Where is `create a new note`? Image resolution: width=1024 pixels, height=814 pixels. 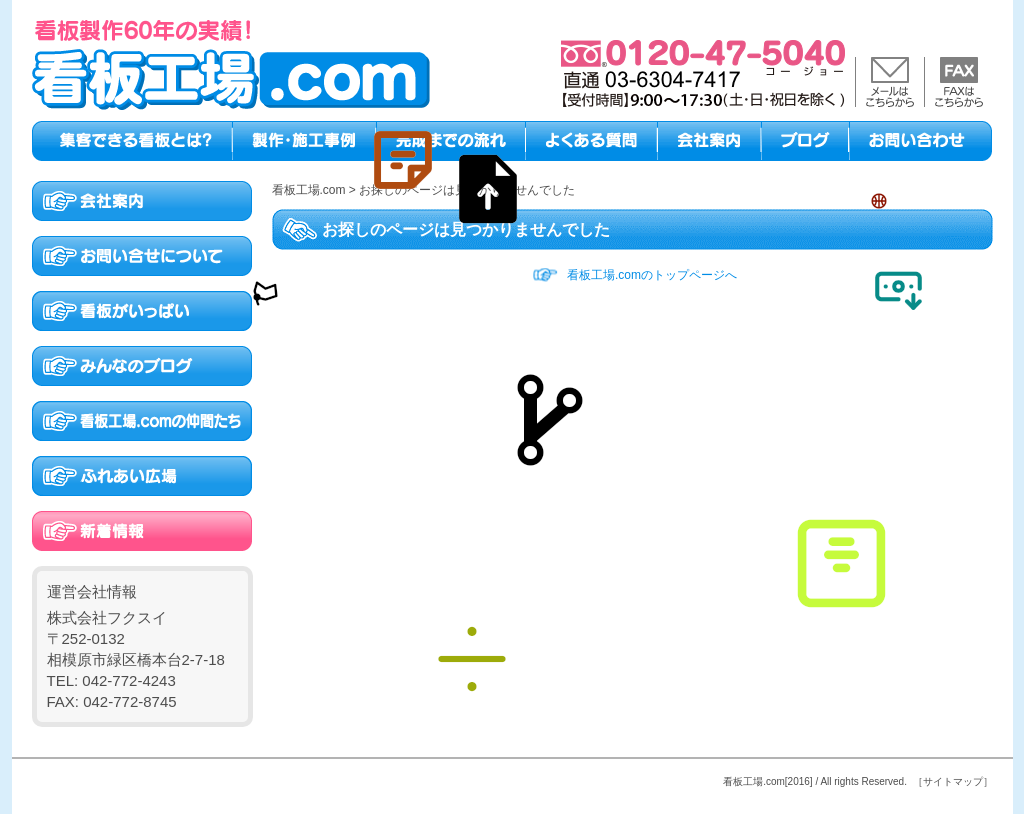 create a new note is located at coordinates (403, 160).